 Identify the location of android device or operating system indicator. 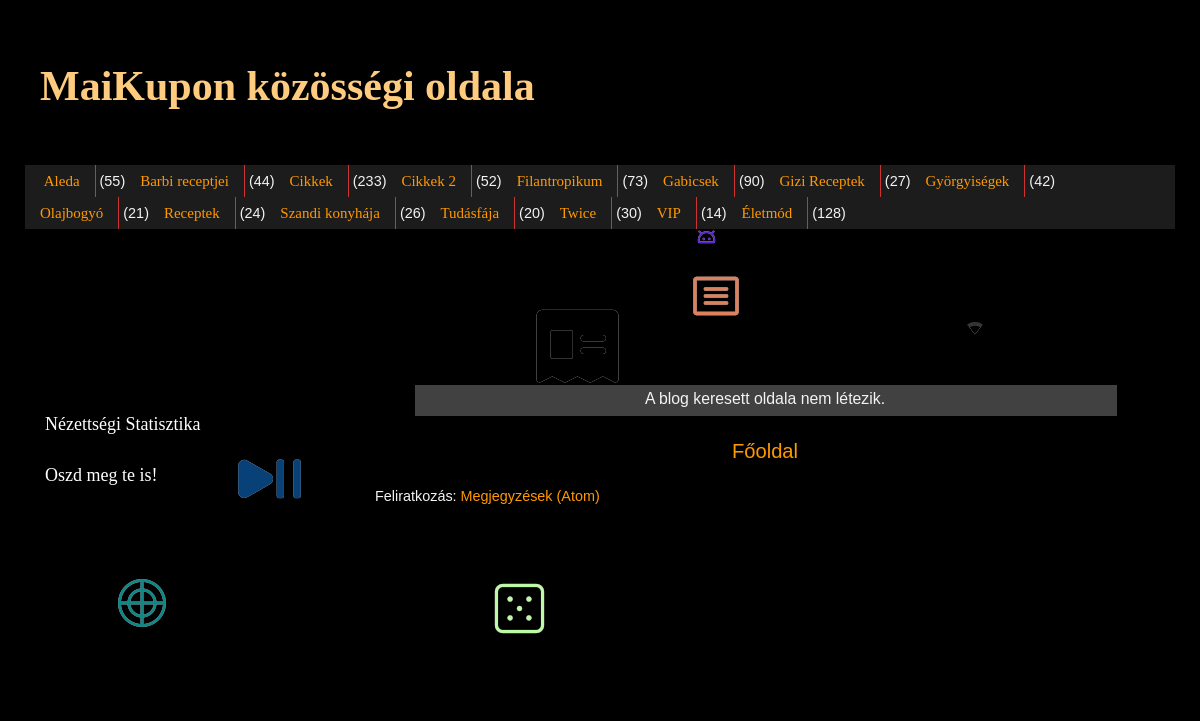
(706, 237).